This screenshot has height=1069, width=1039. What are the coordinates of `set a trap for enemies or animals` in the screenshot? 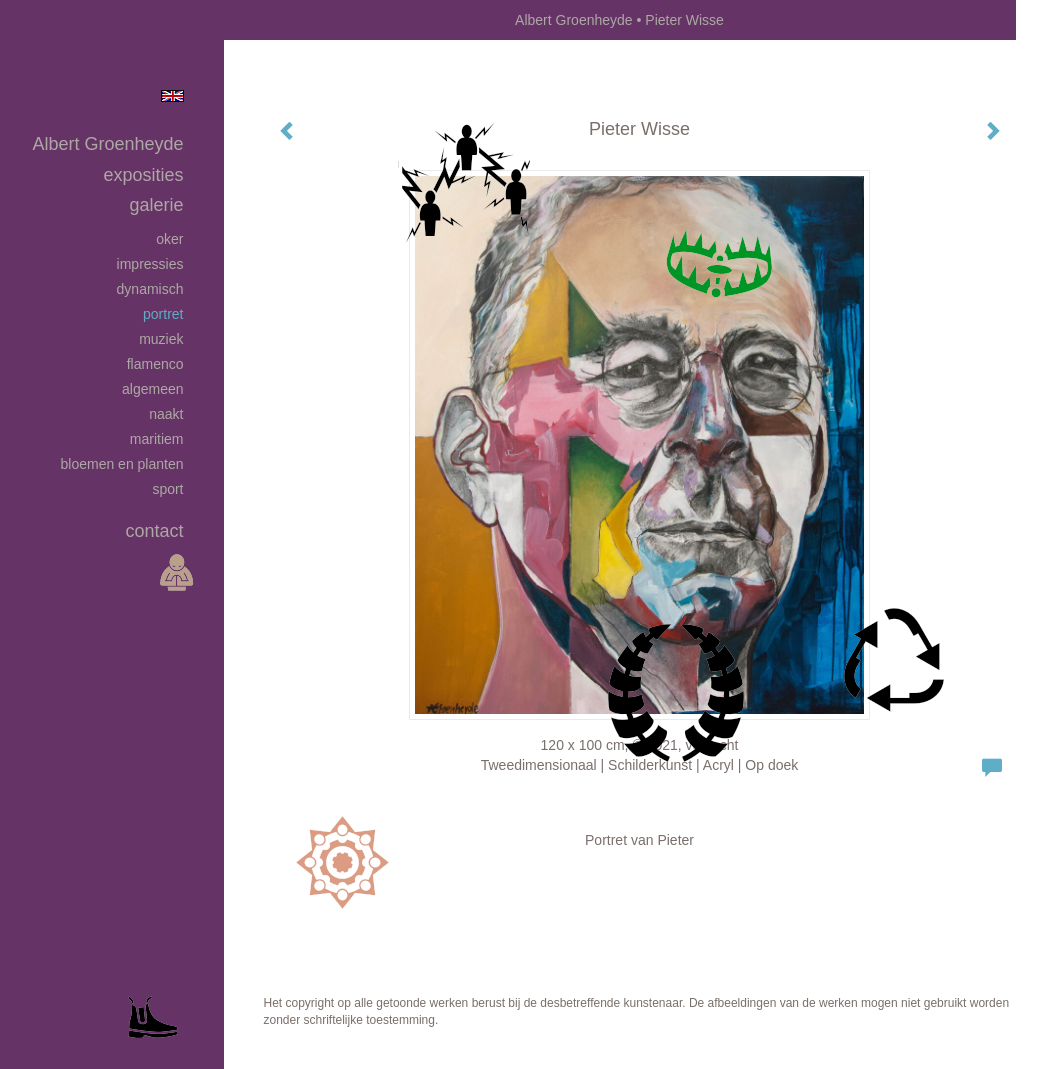 It's located at (719, 260).